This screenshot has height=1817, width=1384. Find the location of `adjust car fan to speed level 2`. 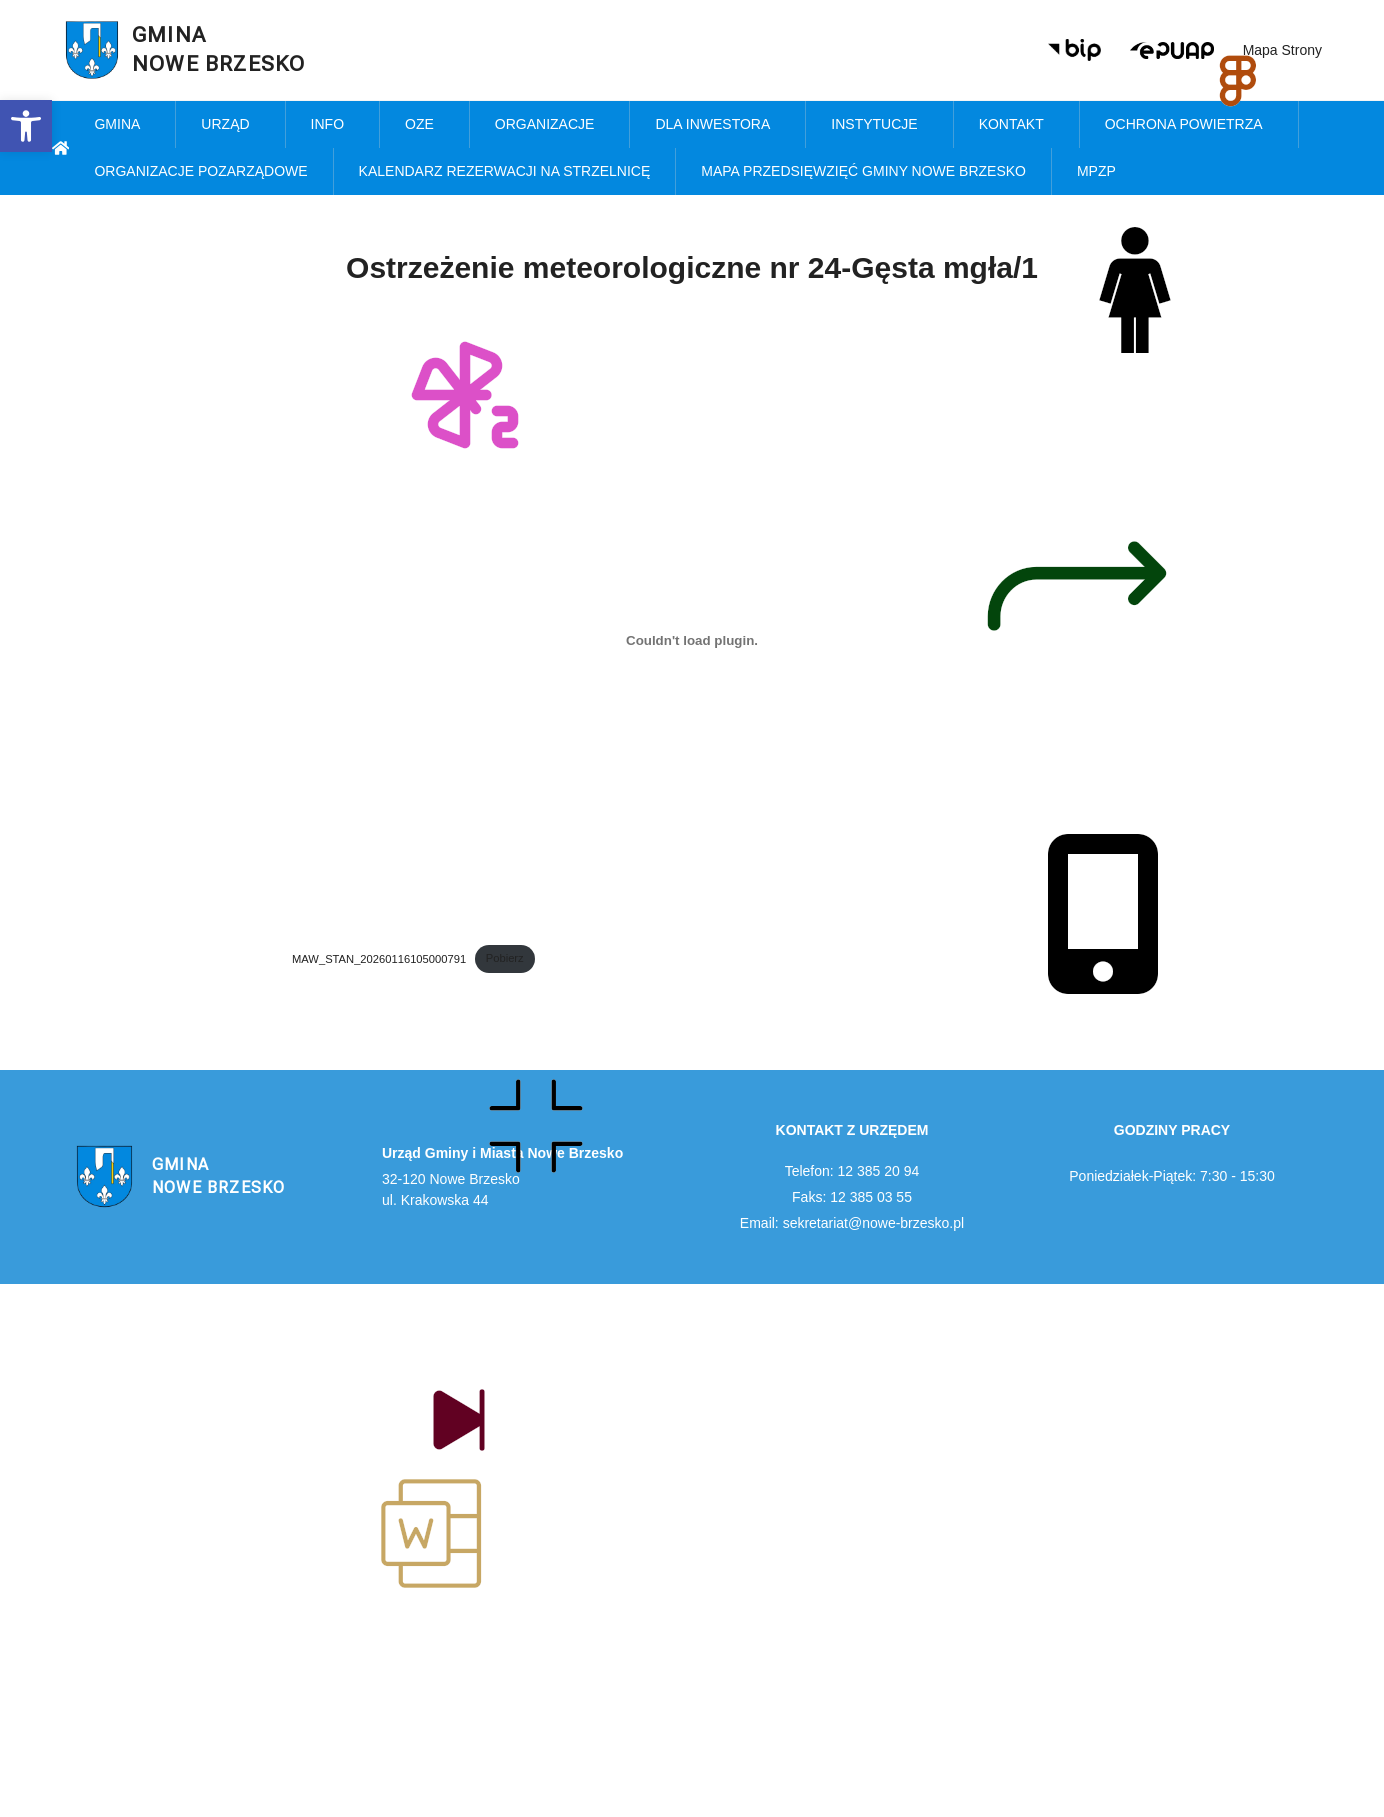

adjust car fan to speed level 2 is located at coordinates (465, 395).